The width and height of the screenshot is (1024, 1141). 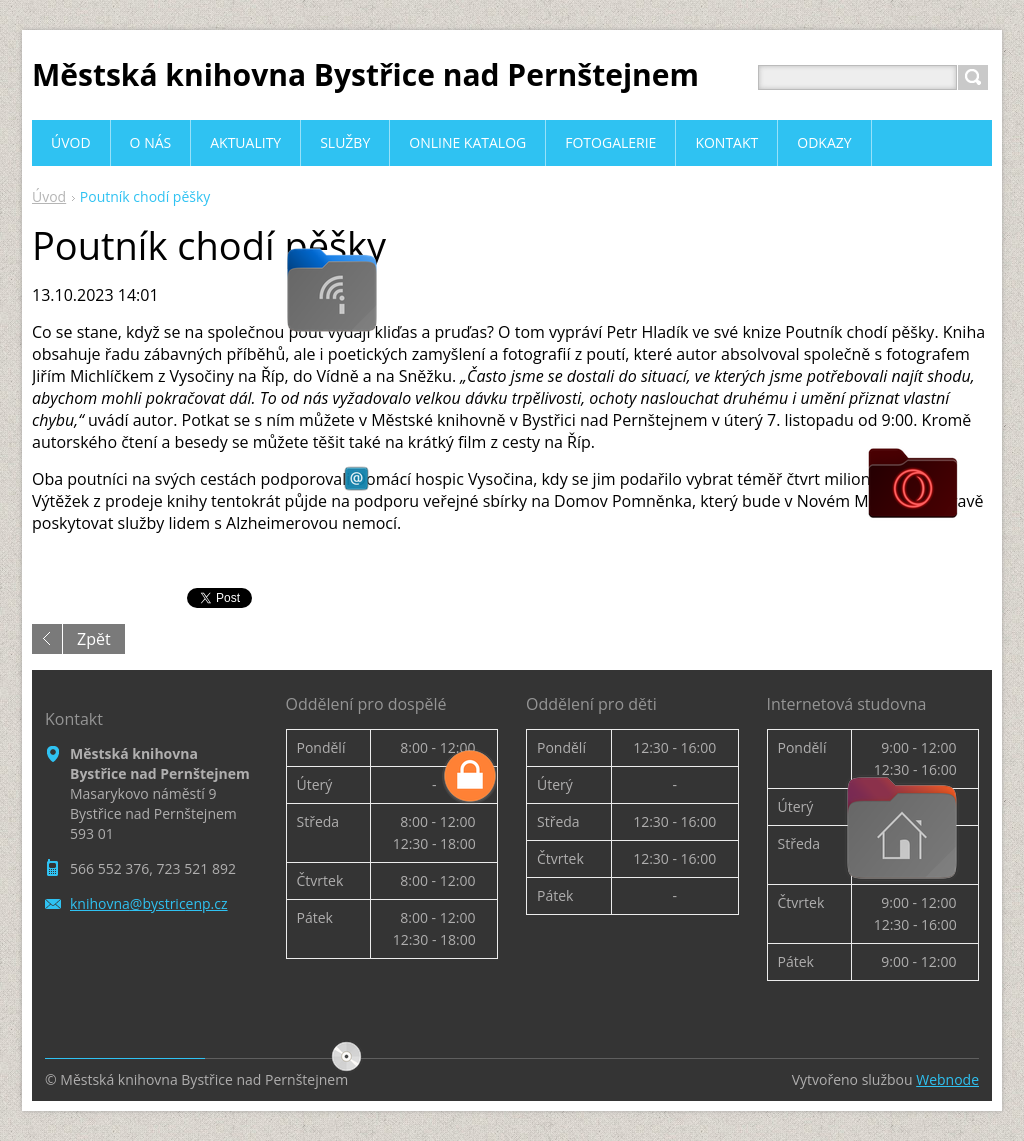 What do you see at coordinates (902, 828) in the screenshot?
I see `access your home folder` at bounding box center [902, 828].